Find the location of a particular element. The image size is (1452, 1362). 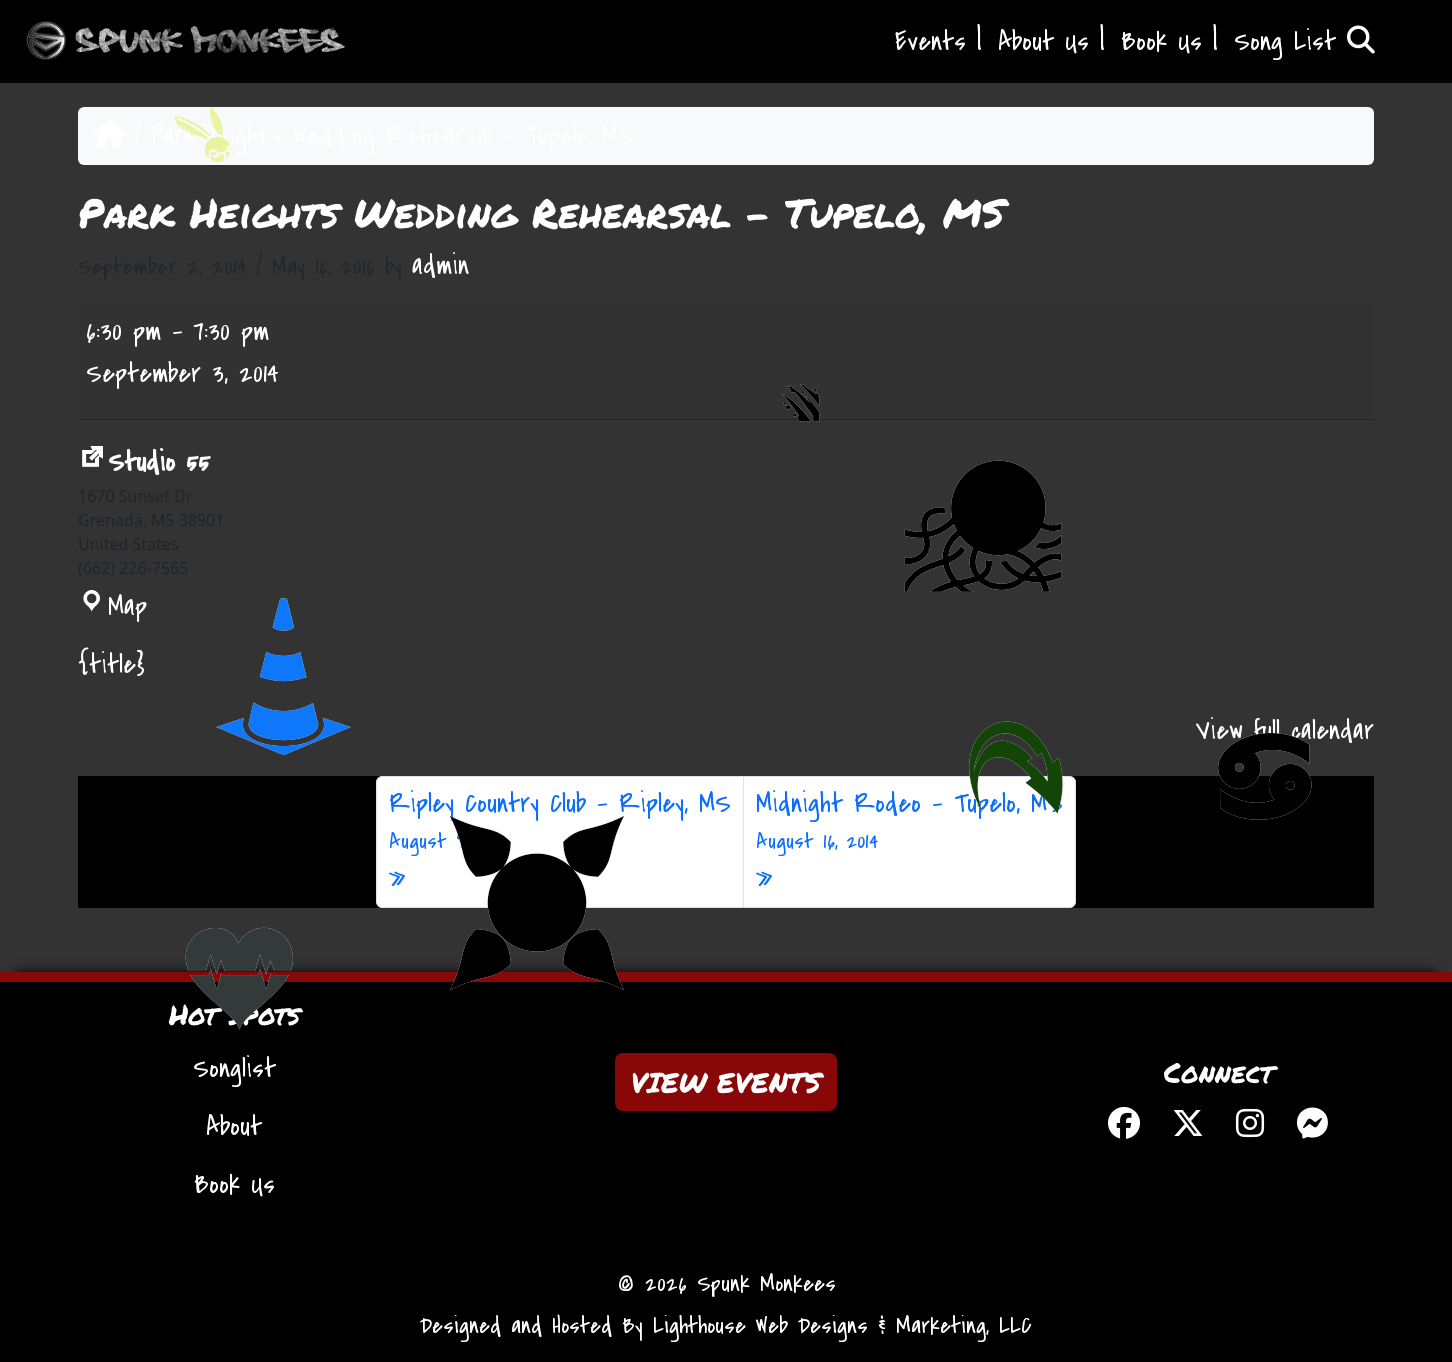

perform a slam dunk move in a basketball game is located at coordinates (1015, 768).